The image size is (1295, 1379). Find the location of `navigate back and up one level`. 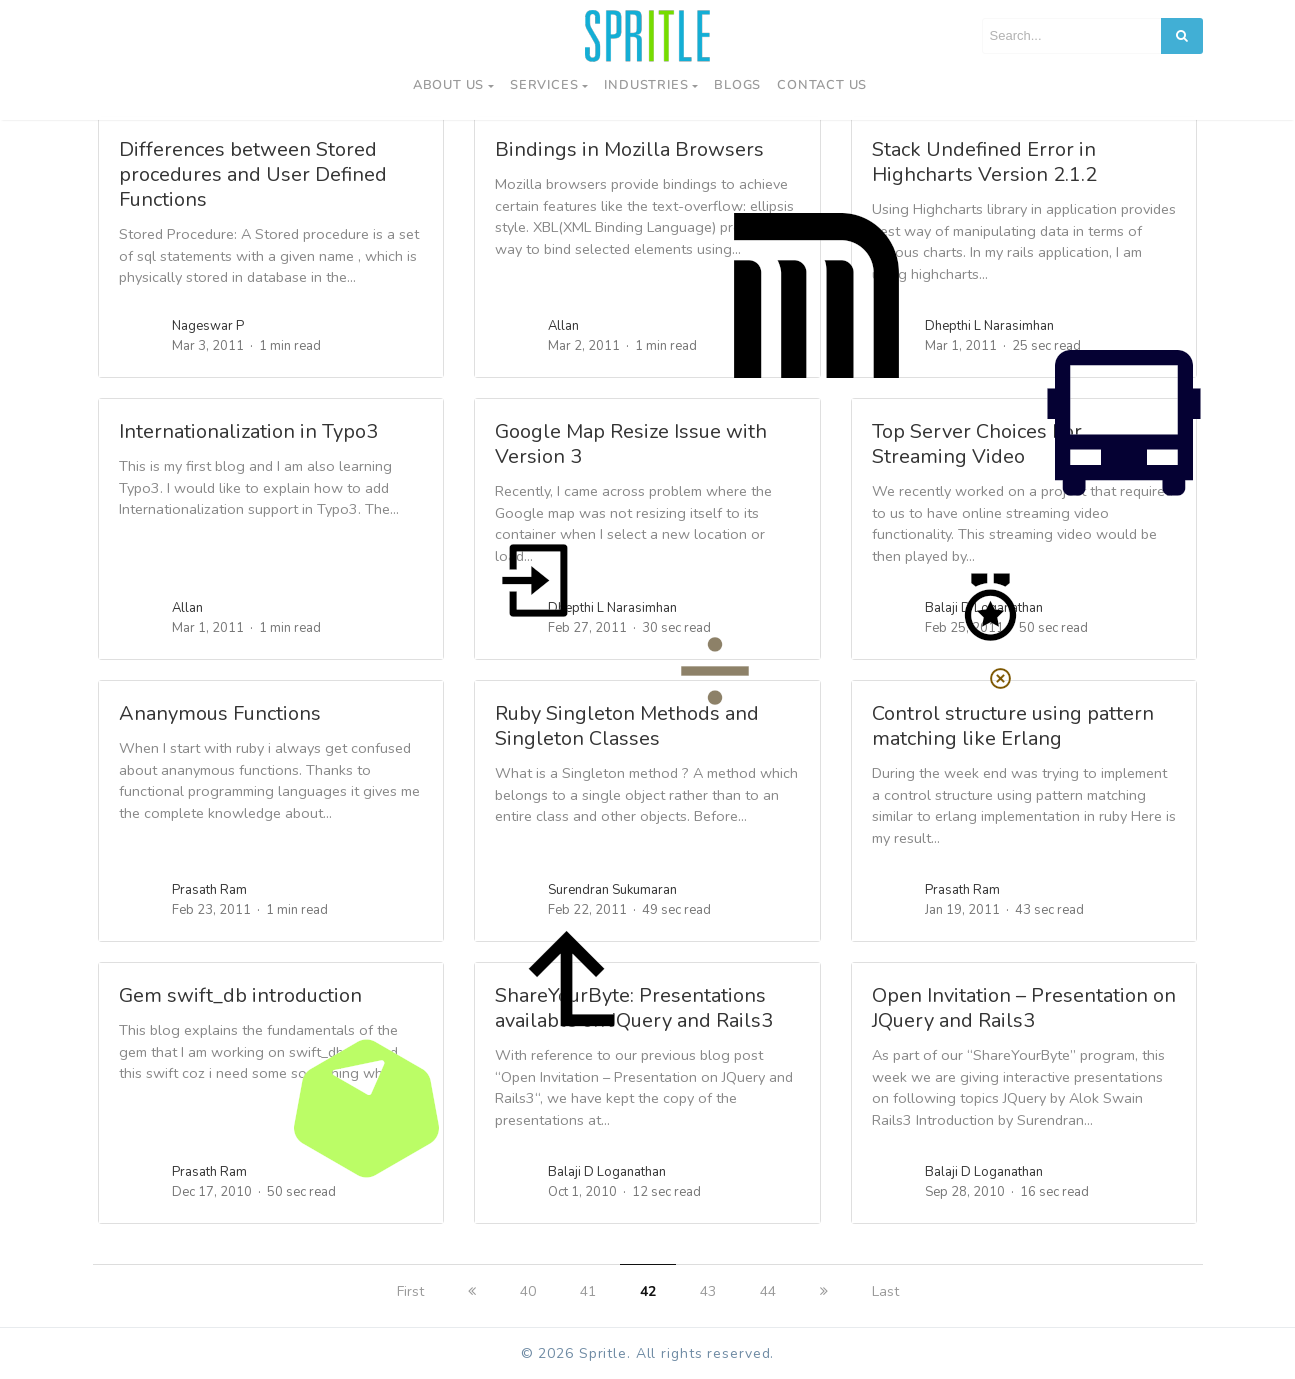

navigate back and up one level is located at coordinates (572, 984).